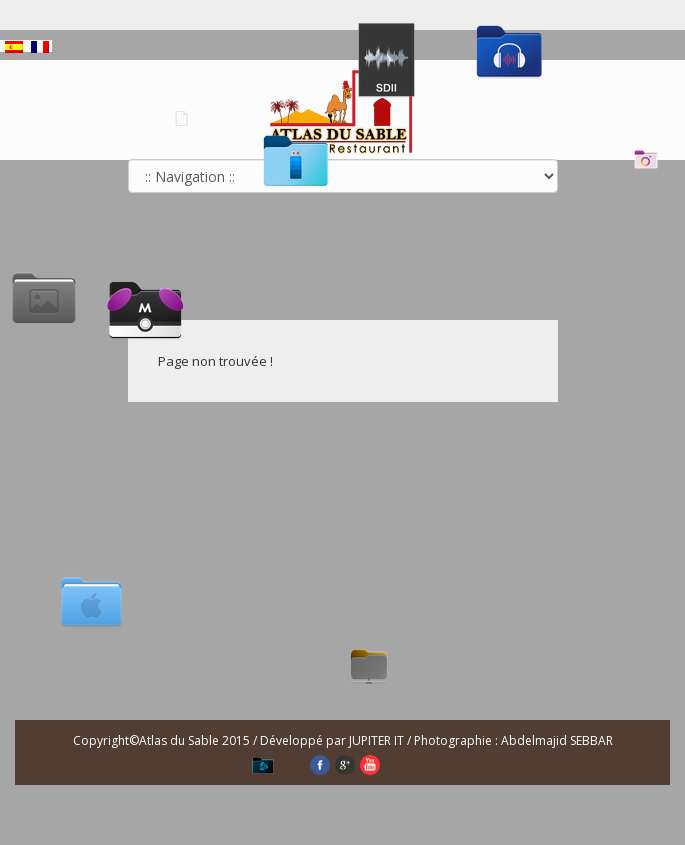 This screenshot has width=685, height=845. Describe the element at coordinates (386, 61) in the screenshot. I see `an SDII audio file in GarageBand or Logic Pro` at that location.